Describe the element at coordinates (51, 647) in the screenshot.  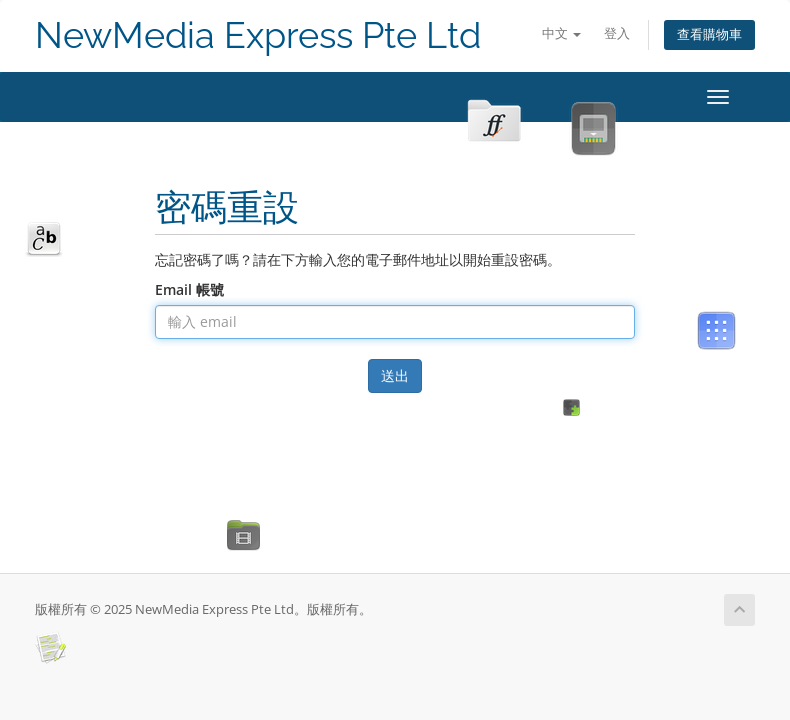
I see `summarize or highlight key points in a document` at that location.